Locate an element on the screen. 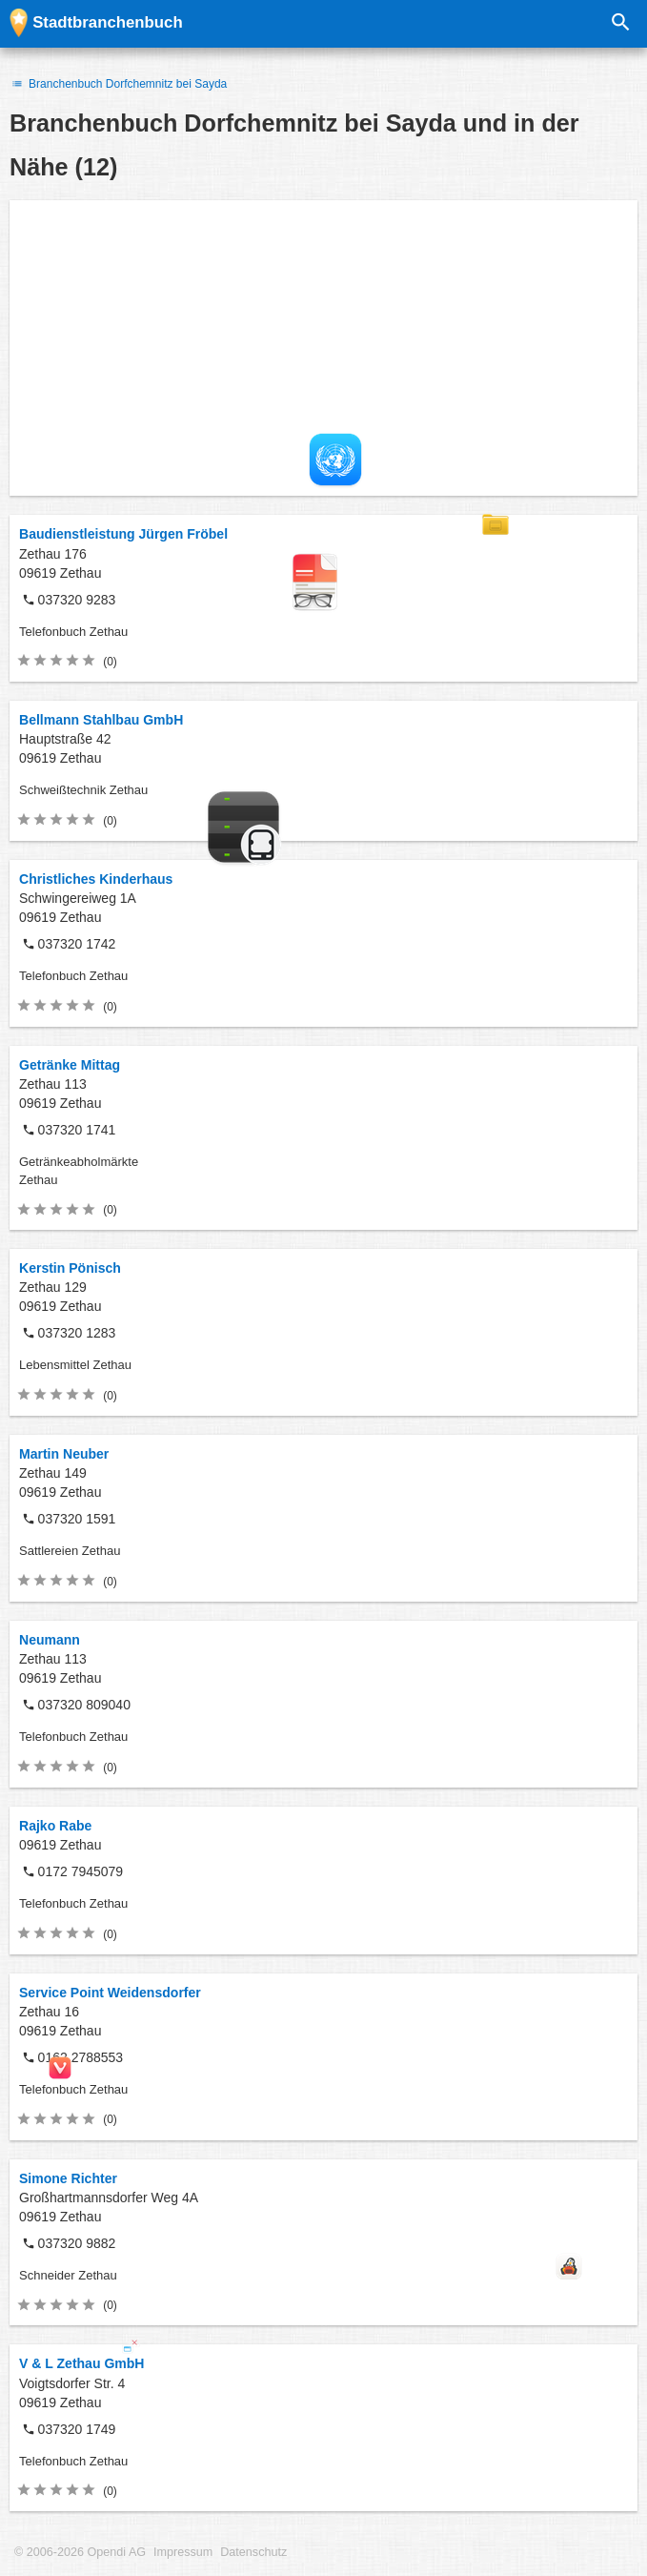 This screenshot has height=2576, width=647. open language and region settings is located at coordinates (335, 460).